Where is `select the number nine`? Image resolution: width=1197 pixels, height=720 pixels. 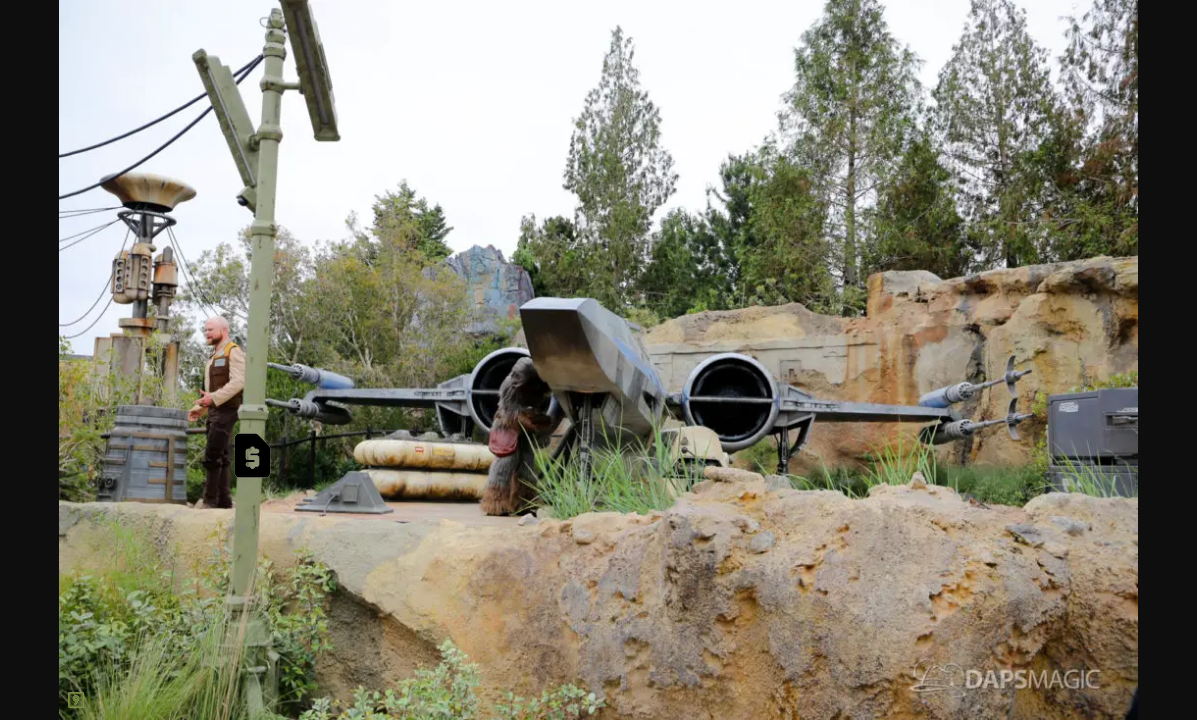
select the number nine is located at coordinates (76, 700).